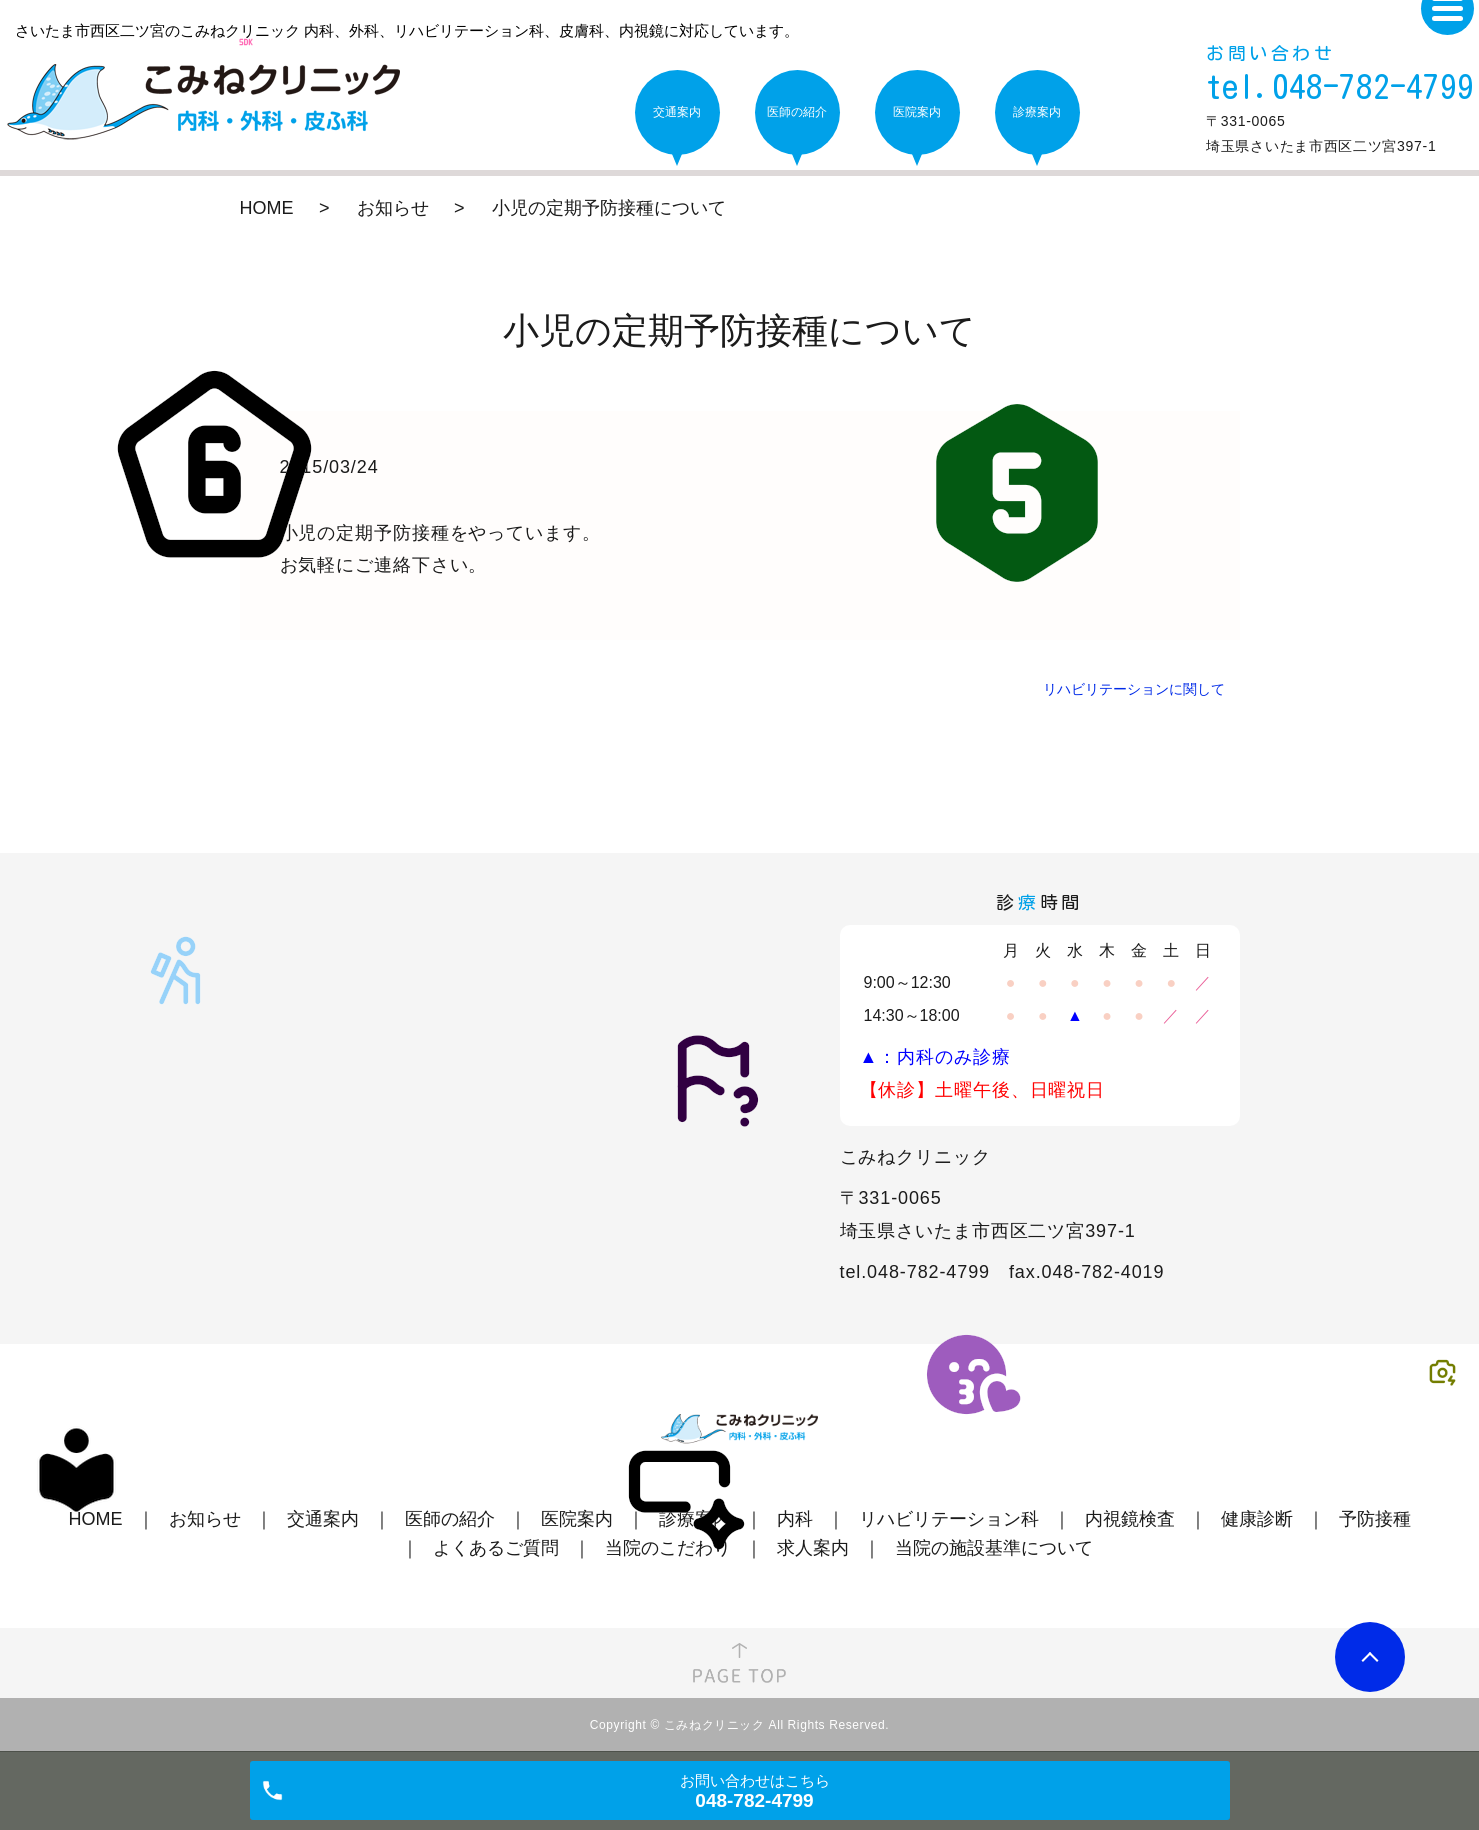  I want to click on access software development kit resources, so click(246, 42).